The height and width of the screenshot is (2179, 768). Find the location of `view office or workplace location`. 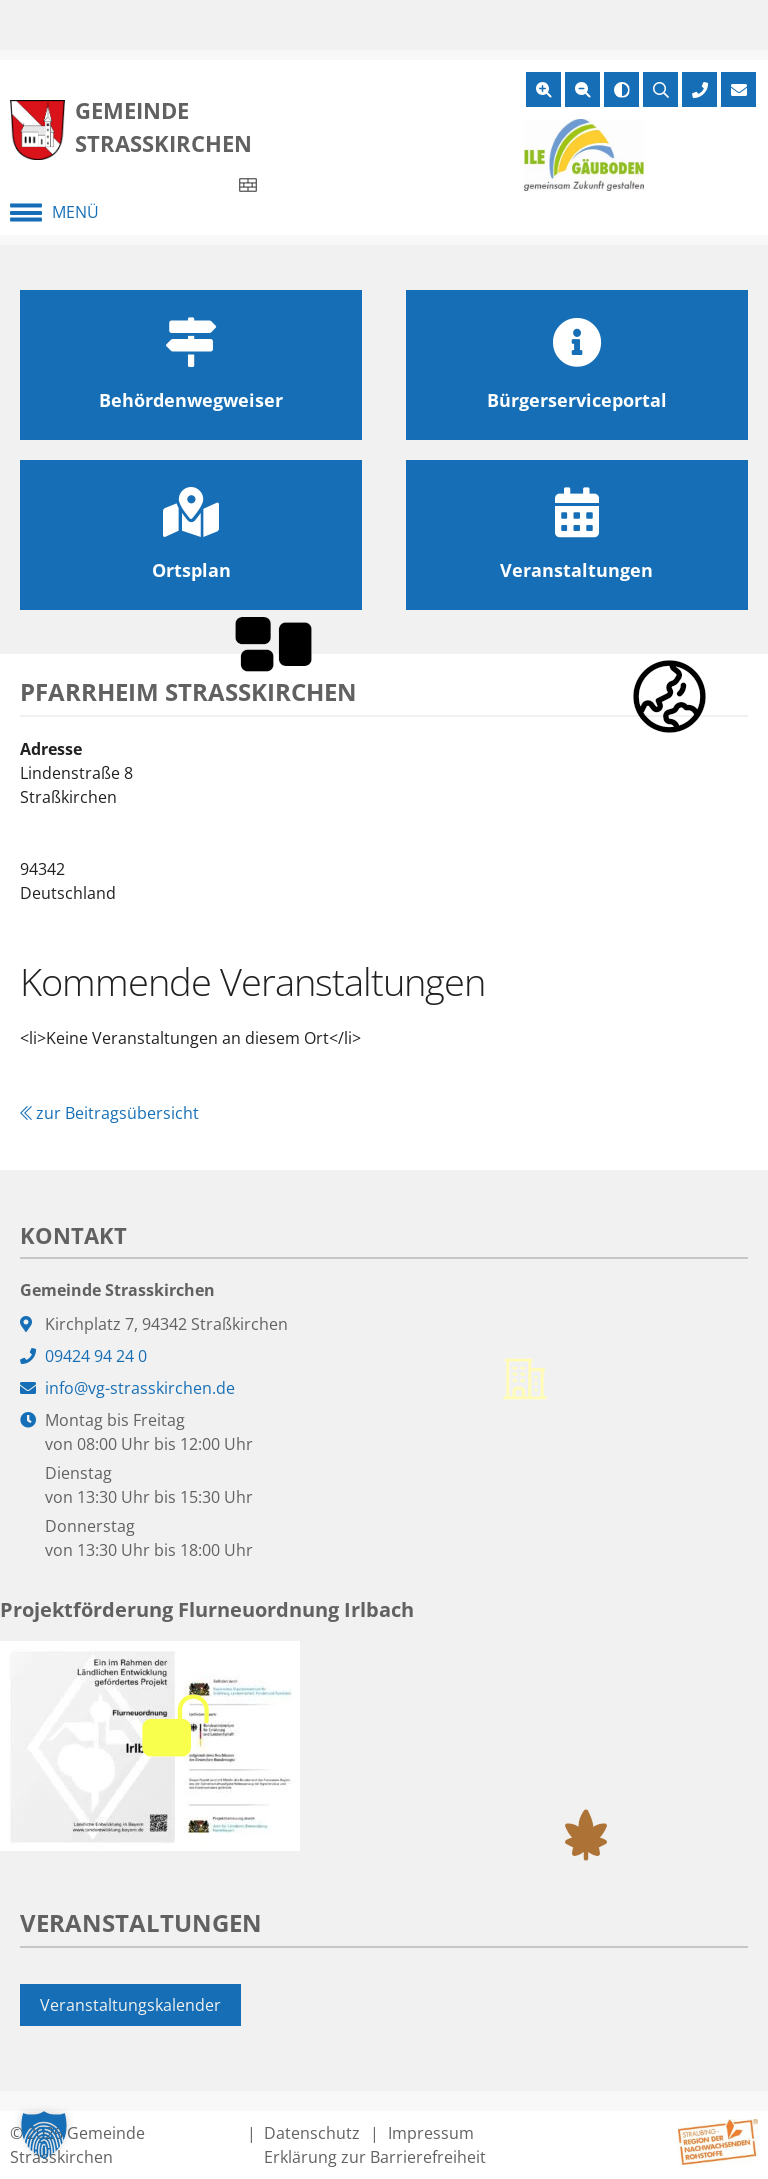

view office or workplace location is located at coordinates (525, 1379).